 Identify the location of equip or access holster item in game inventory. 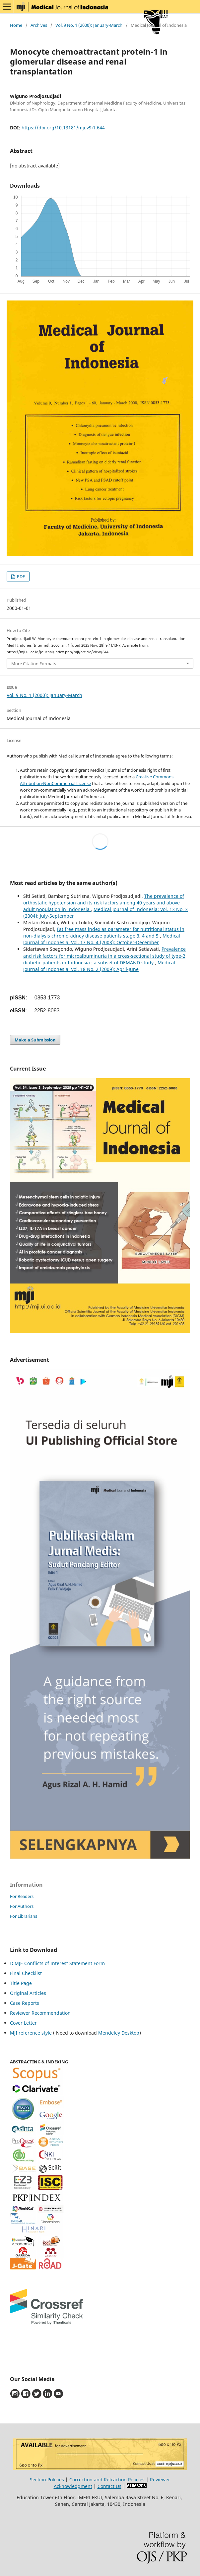
(156, 22).